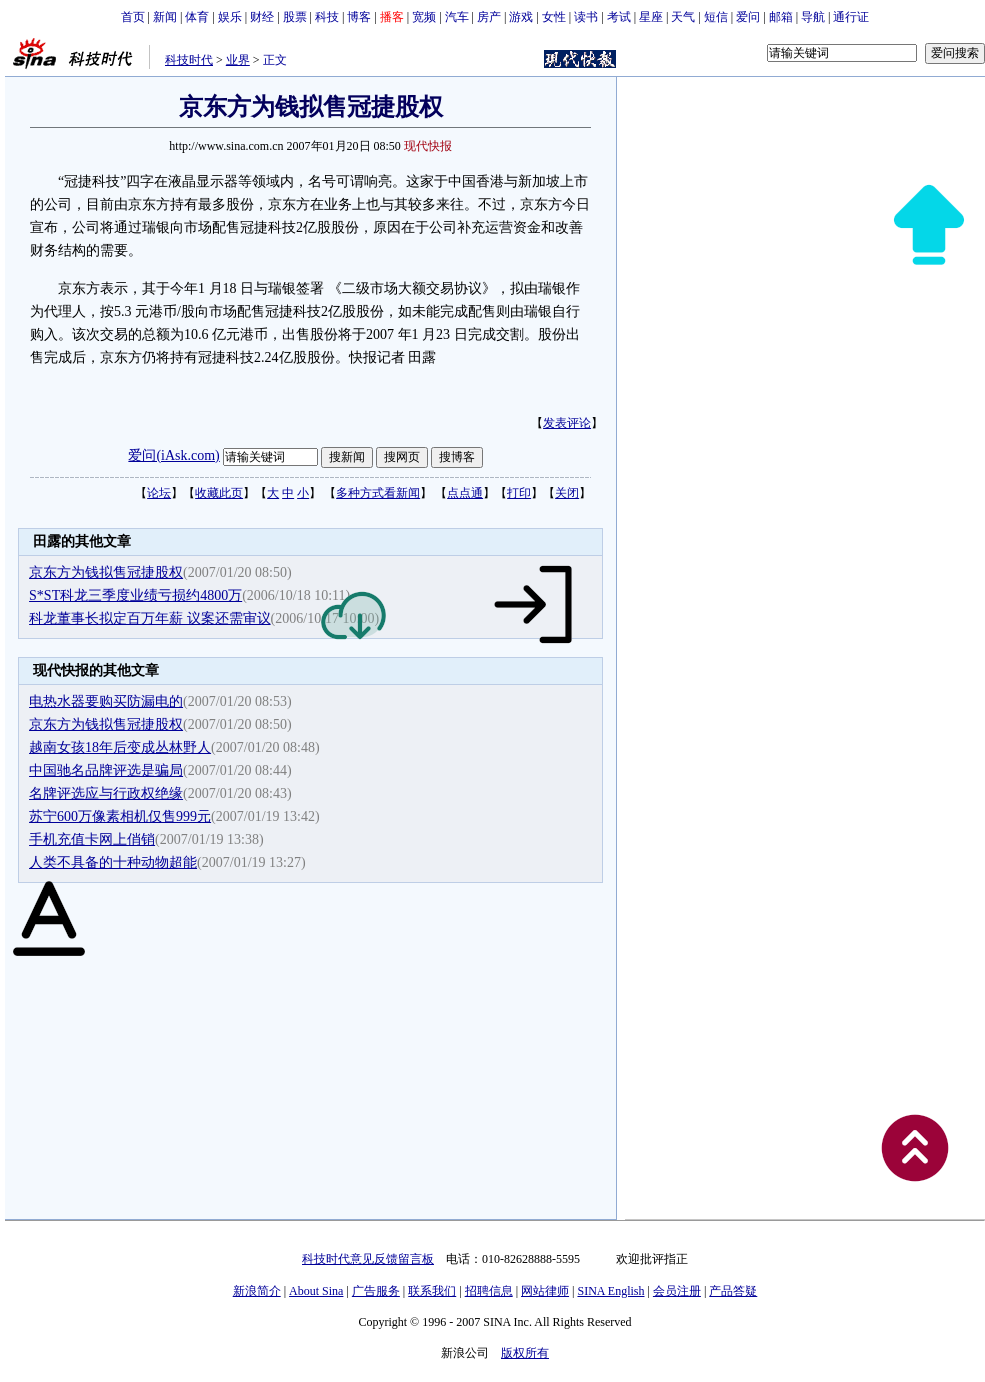 The width and height of the screenshot is (985, 1382). What do you see at coordinates (353, 615) in the screenshot?
I see `download file from cloud storage` at bounding box center [353, 615].